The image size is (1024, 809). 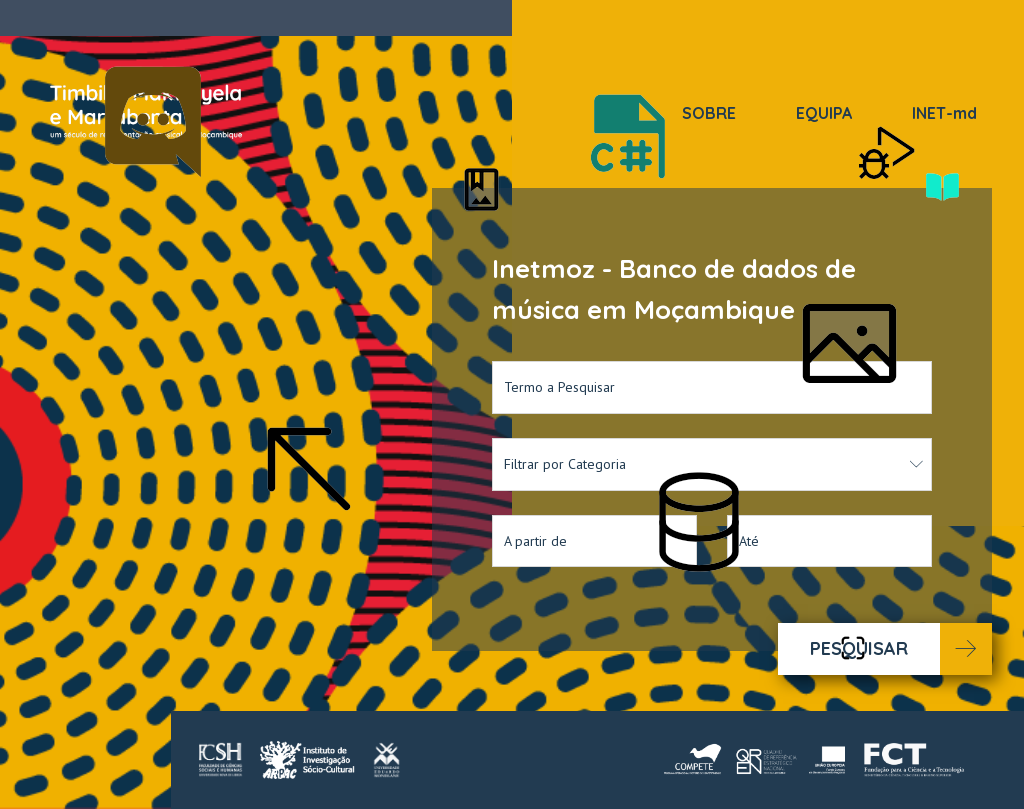 I want to click on view or open an image file, so click(x=849, y=343).